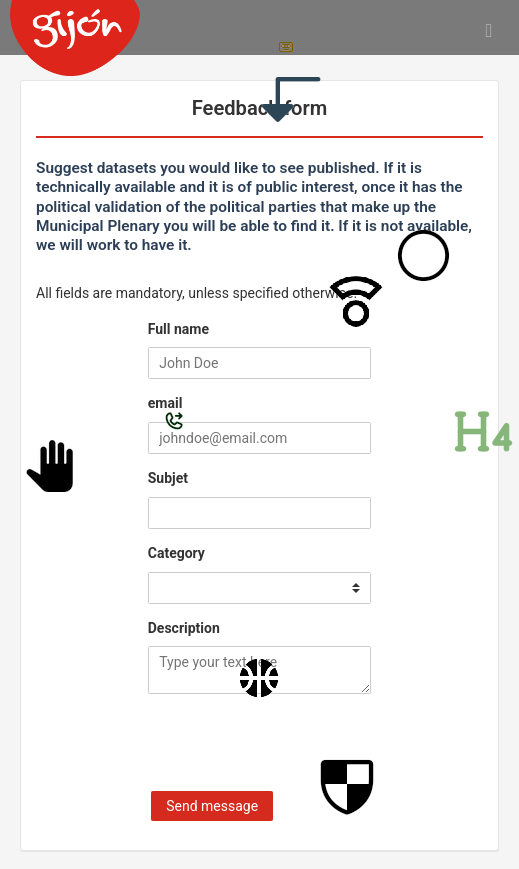  What do you see at coordinates (483, 431) in the screenshot?
I see `format text as heading level 4` at bounding box center [483, 431].